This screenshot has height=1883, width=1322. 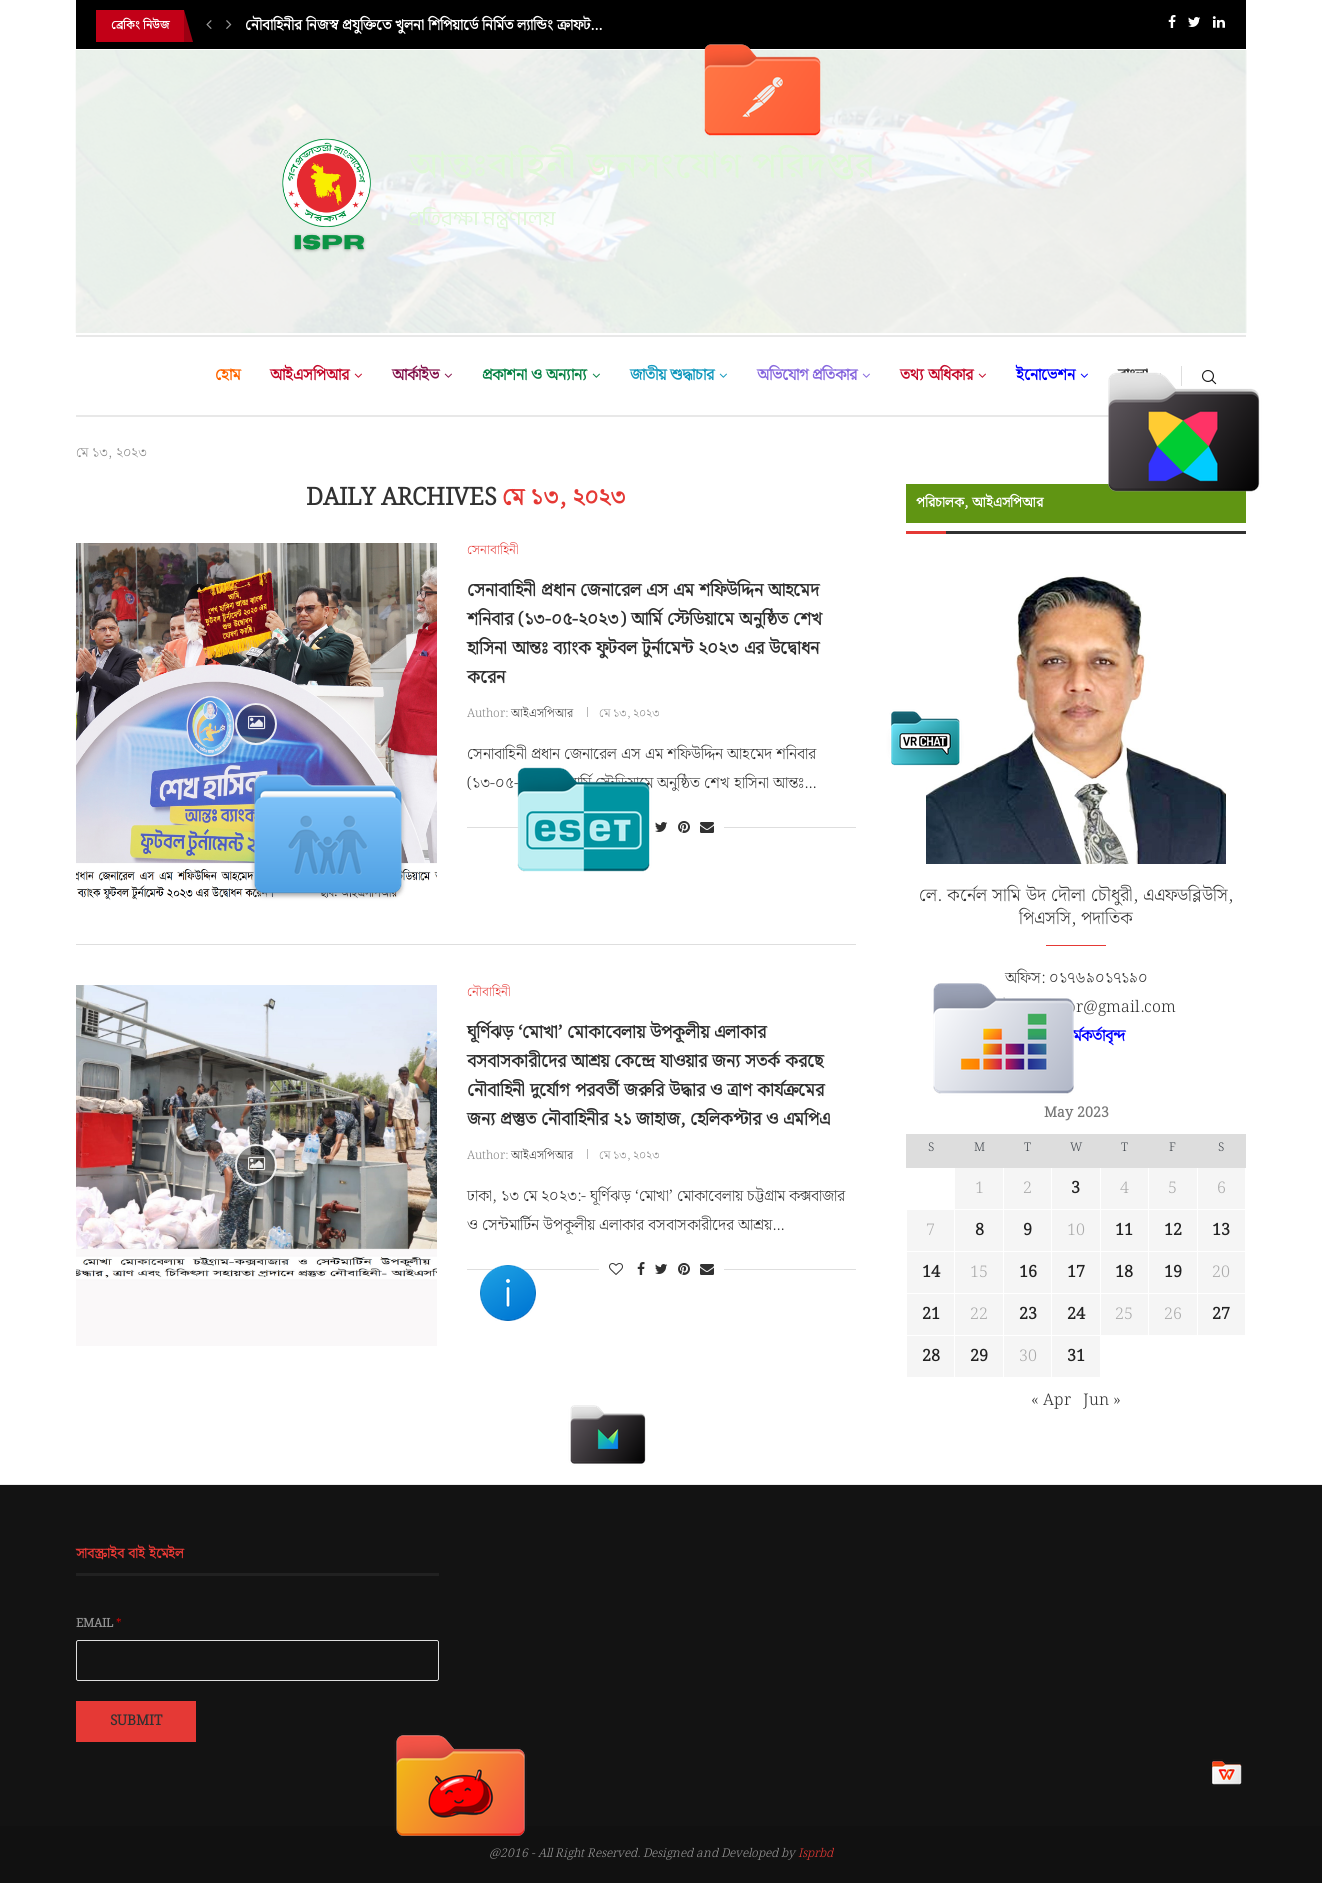 What do you see at coordinates (925, 740) in the screenshot?
I see `open vrchat files folder` at bounding box center [925, 740].